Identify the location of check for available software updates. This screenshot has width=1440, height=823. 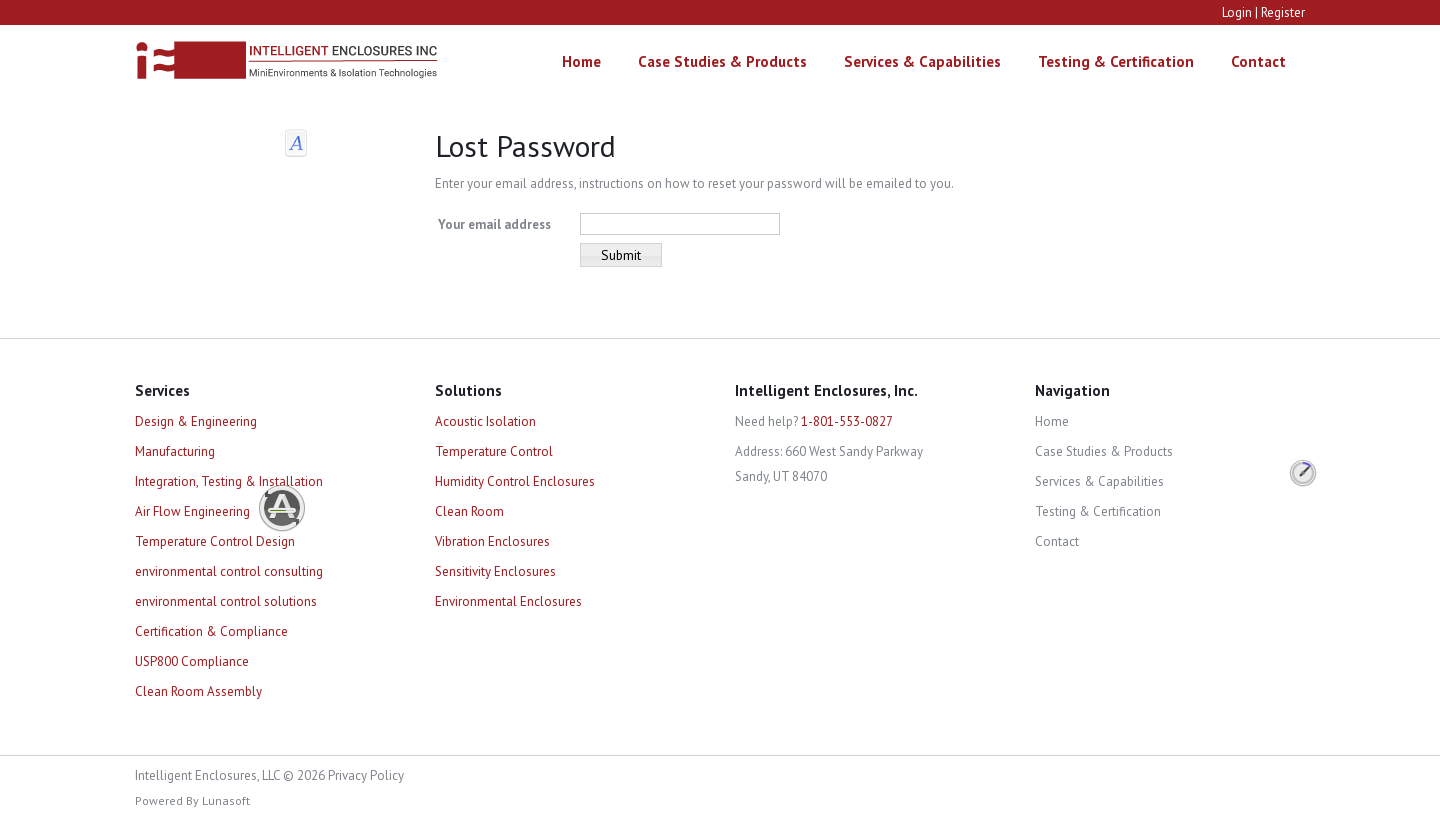
(282, 508).